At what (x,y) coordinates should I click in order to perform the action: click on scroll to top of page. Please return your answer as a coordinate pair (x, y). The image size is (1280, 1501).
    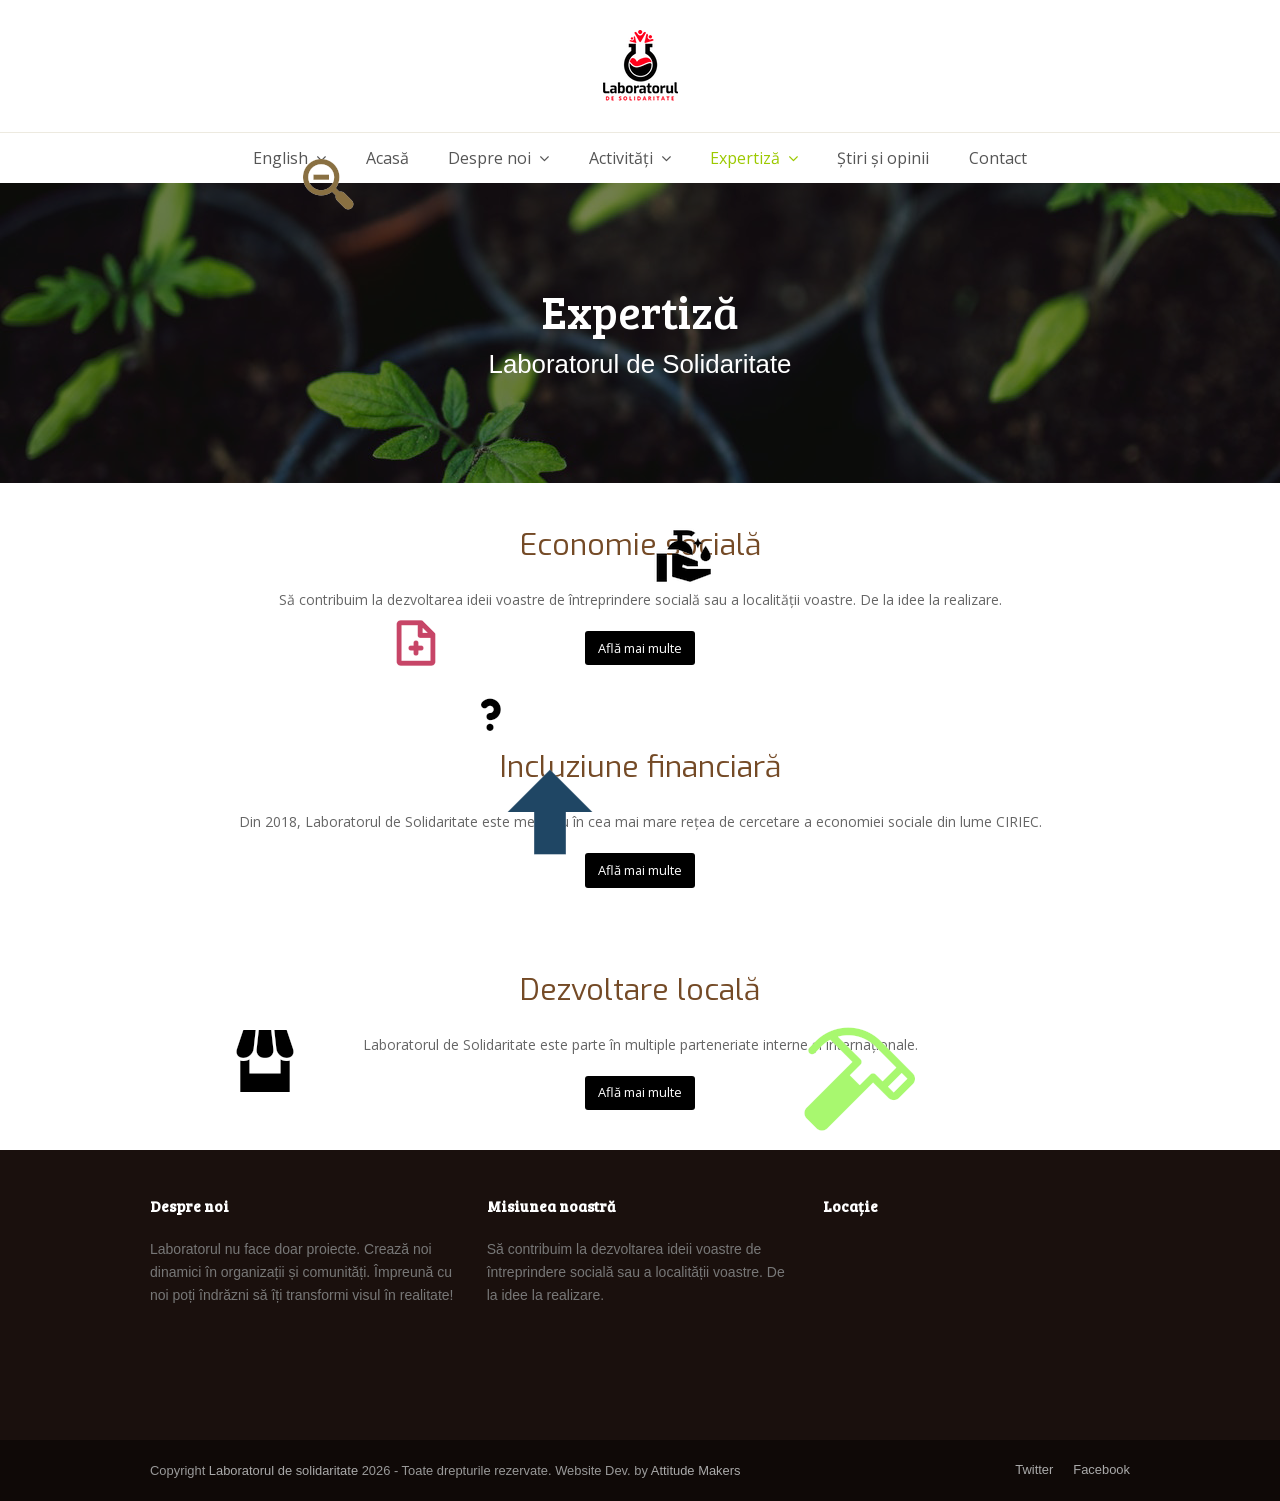
    Looking at the image, I should click on (550, 812).